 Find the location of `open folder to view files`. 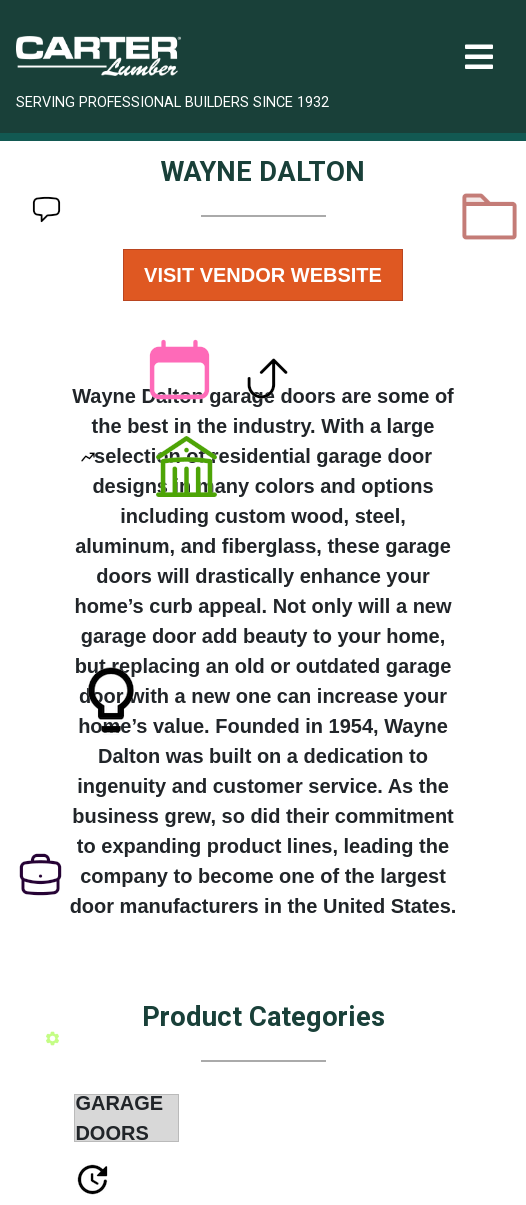

open folder to view files is located at coordinates (489, 216).